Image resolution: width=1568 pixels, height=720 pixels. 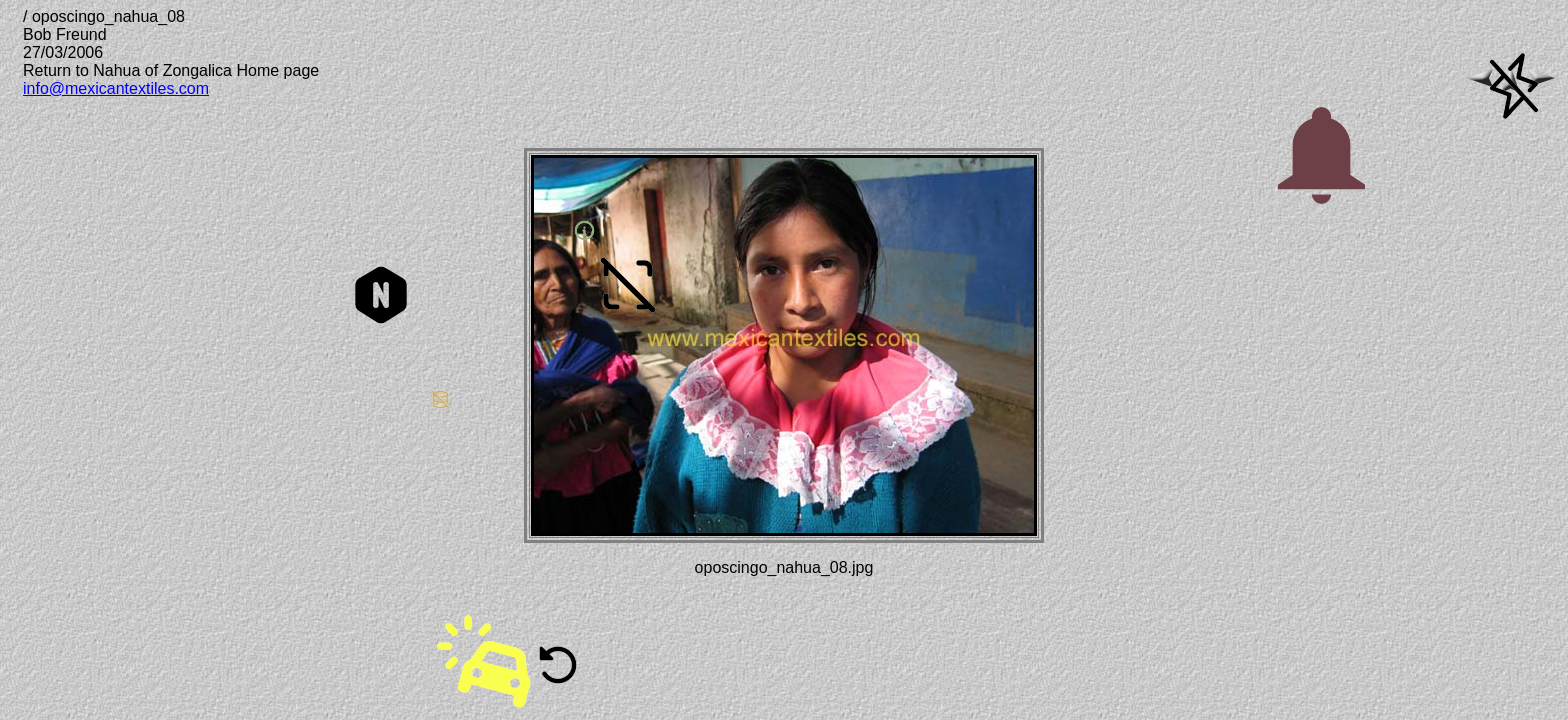 I want to click on report a vehicle accident, so click(x=485, y=663).